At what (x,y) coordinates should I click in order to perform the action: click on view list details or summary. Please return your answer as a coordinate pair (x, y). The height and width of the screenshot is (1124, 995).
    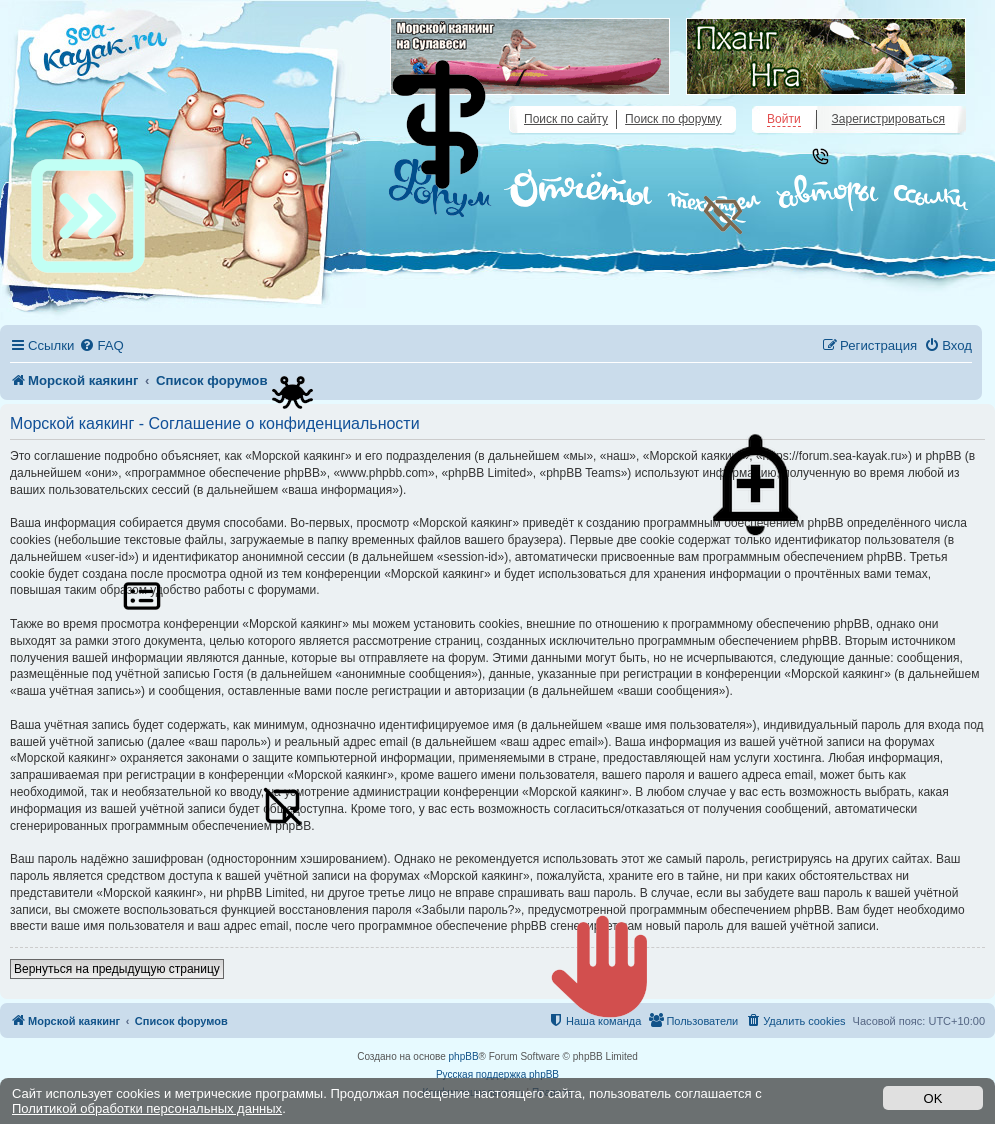
    Looking at the image, I should click on (142, 596).